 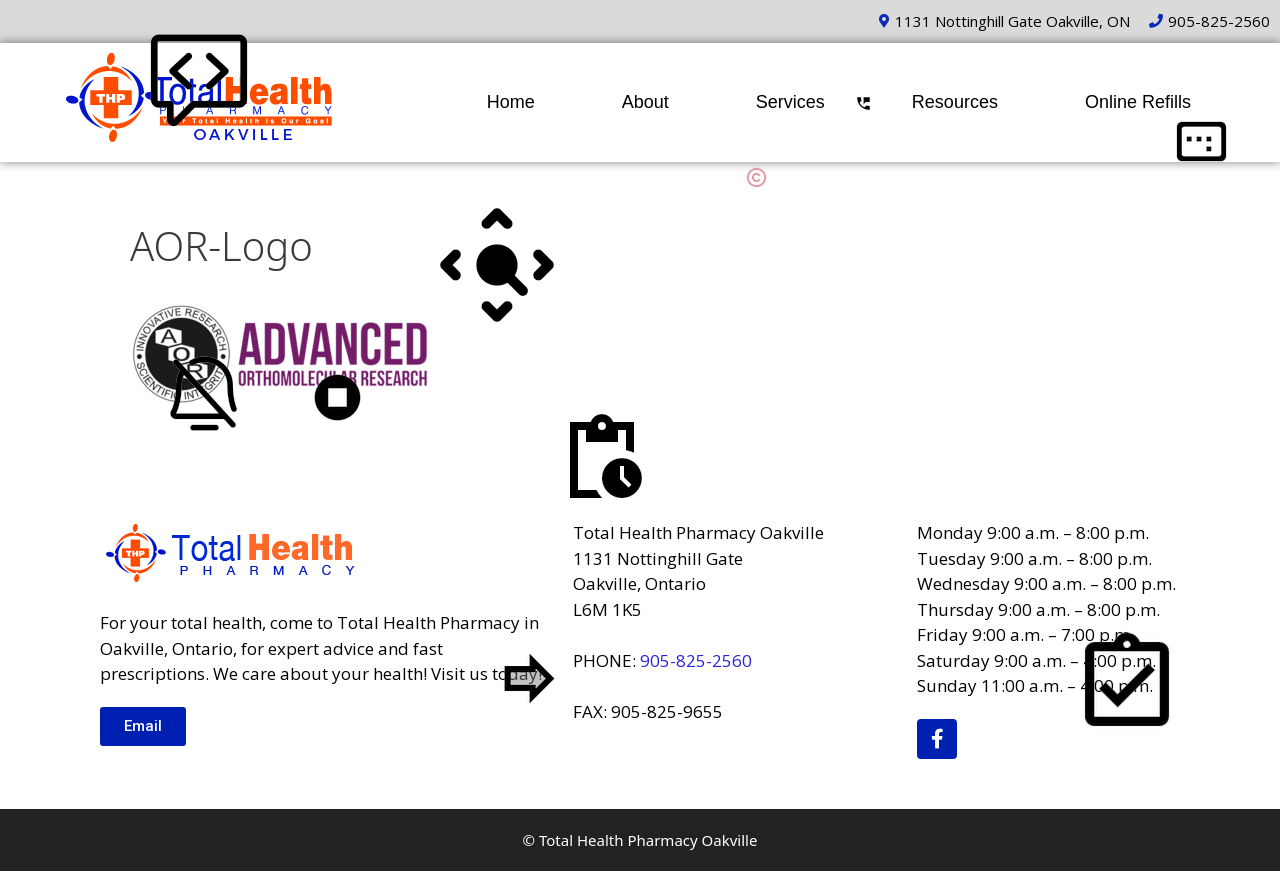 I want to click on view code review comments, so click(x=199, y=78).